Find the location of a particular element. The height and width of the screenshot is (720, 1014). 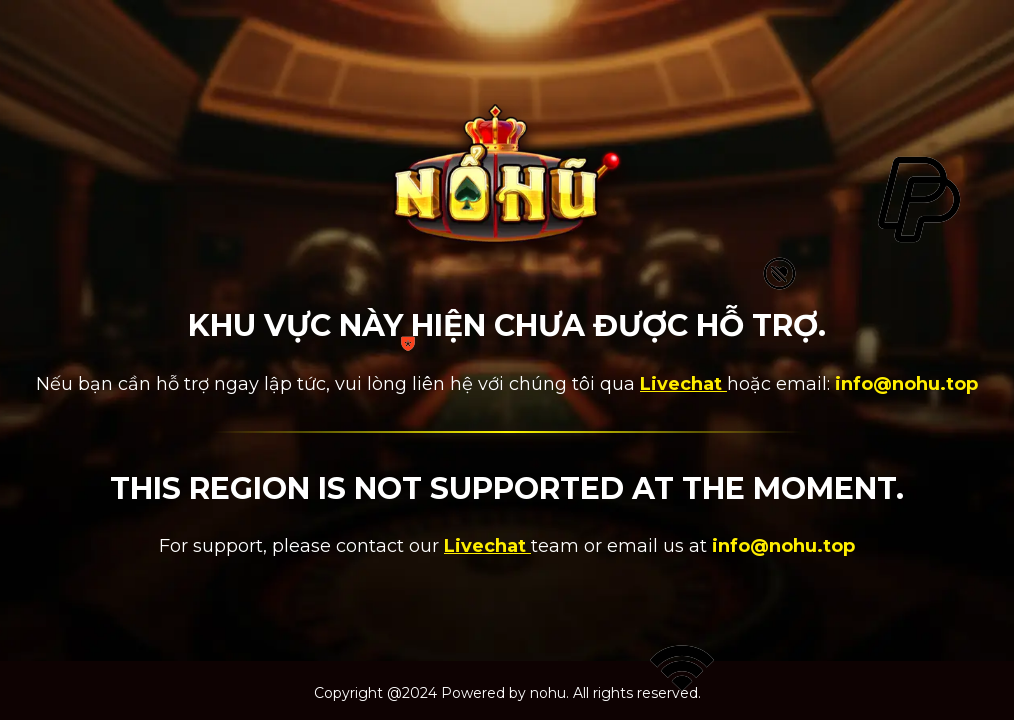

indicates active wifi connection is located at coordinates (682, 668).